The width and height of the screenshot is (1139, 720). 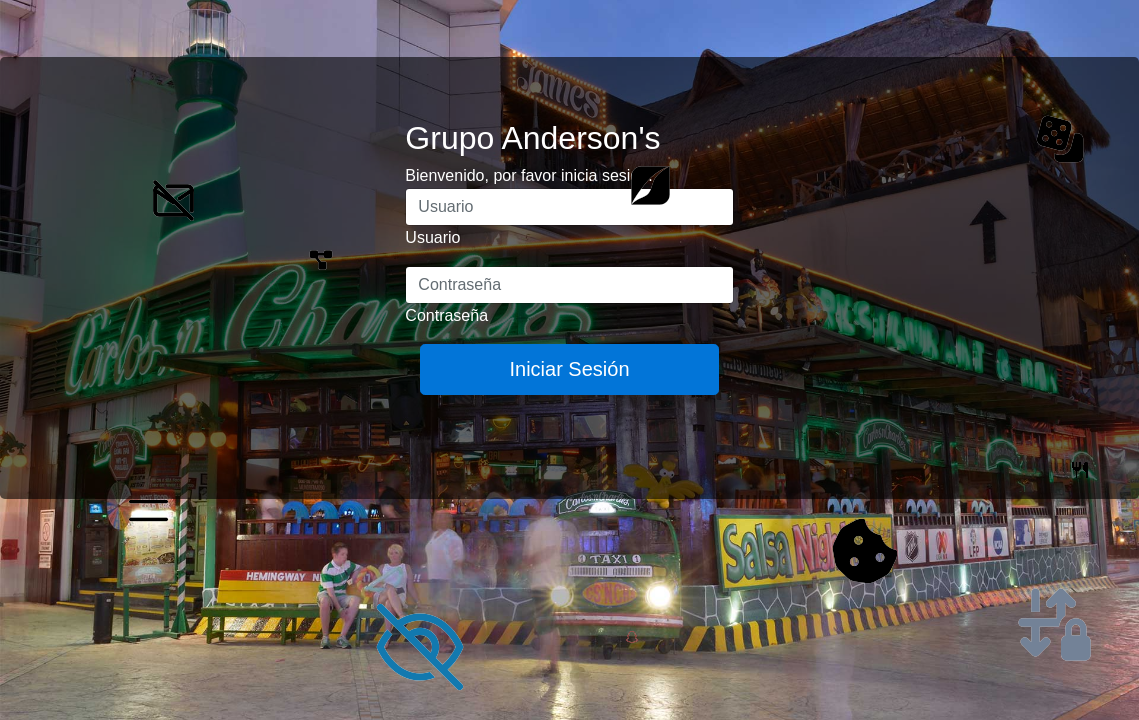 What do you see at coordinates (1060, 139) in the screenshot?
I see `randomize or shuffle content` at bounding box center [1060, 139].